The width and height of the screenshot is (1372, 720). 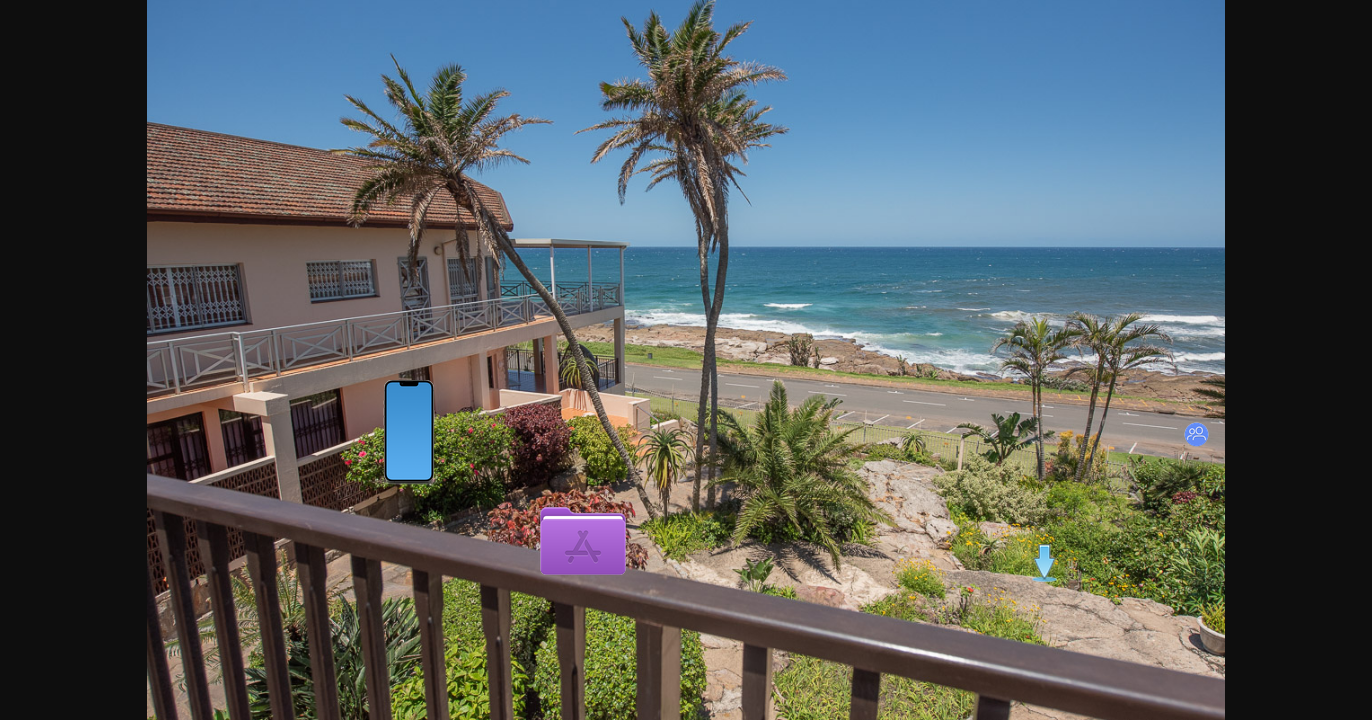 I want to click on open templates folder, so click(x=583, y=541).